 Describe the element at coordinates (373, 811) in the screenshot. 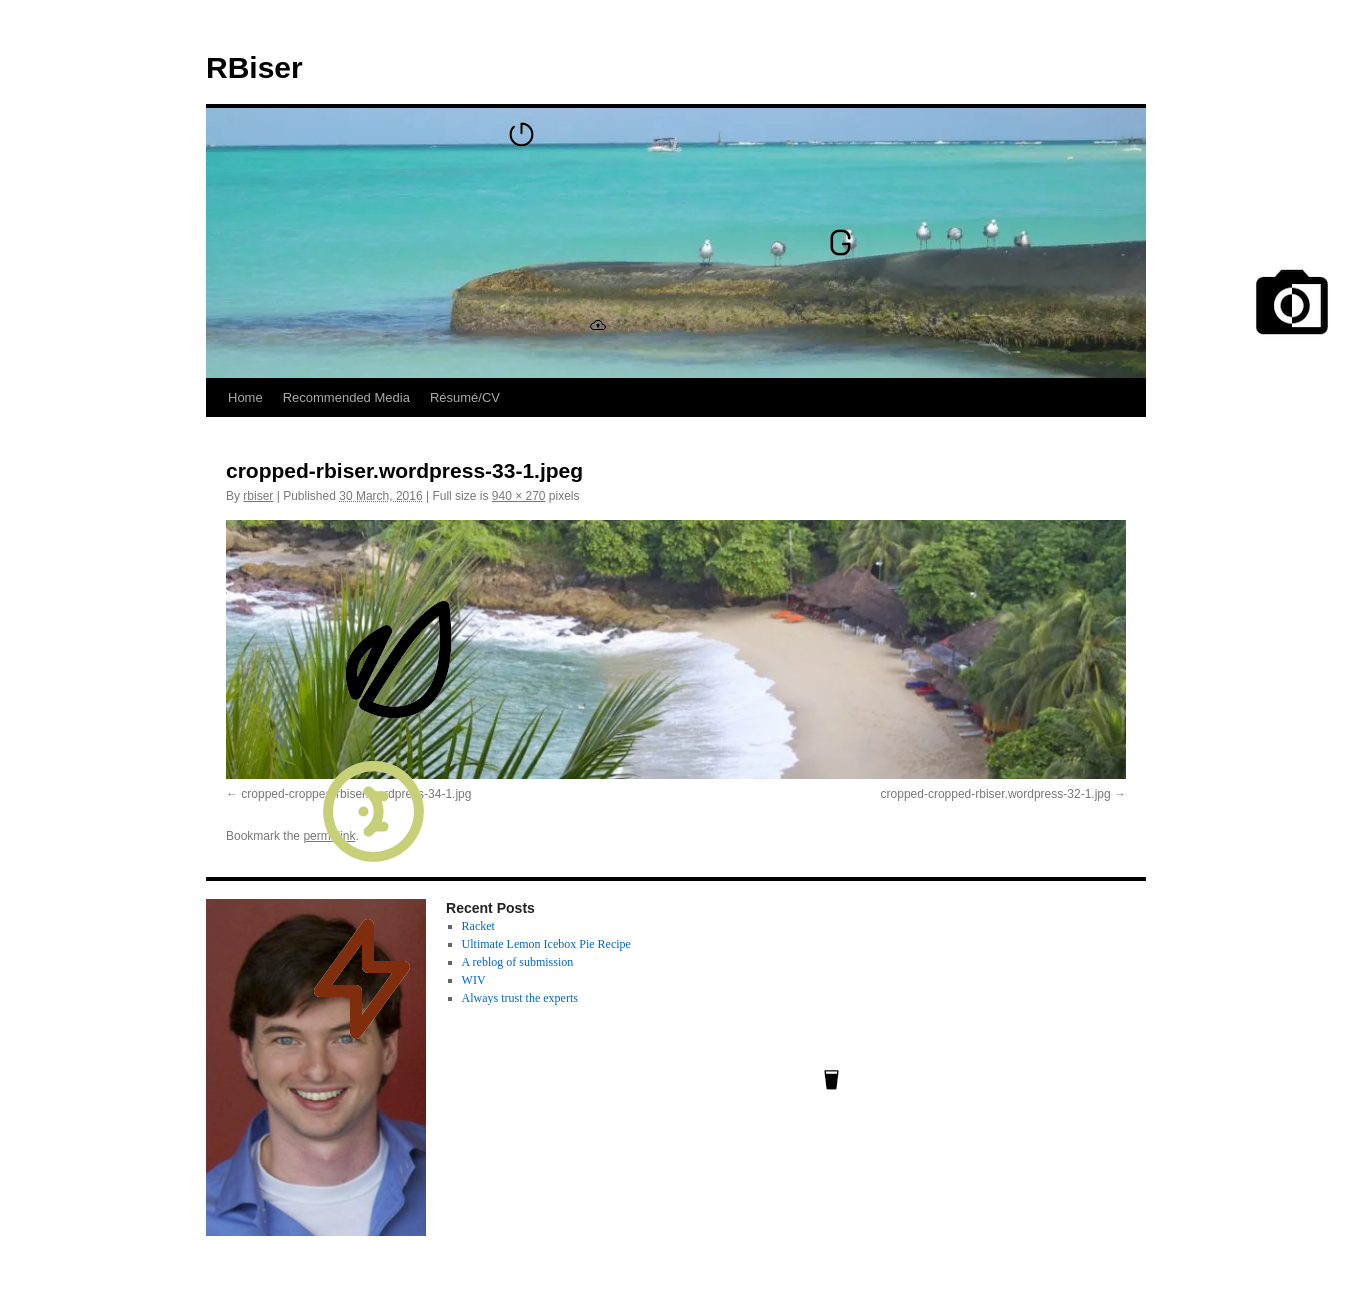

I see `mantine UI library logo` at that location.